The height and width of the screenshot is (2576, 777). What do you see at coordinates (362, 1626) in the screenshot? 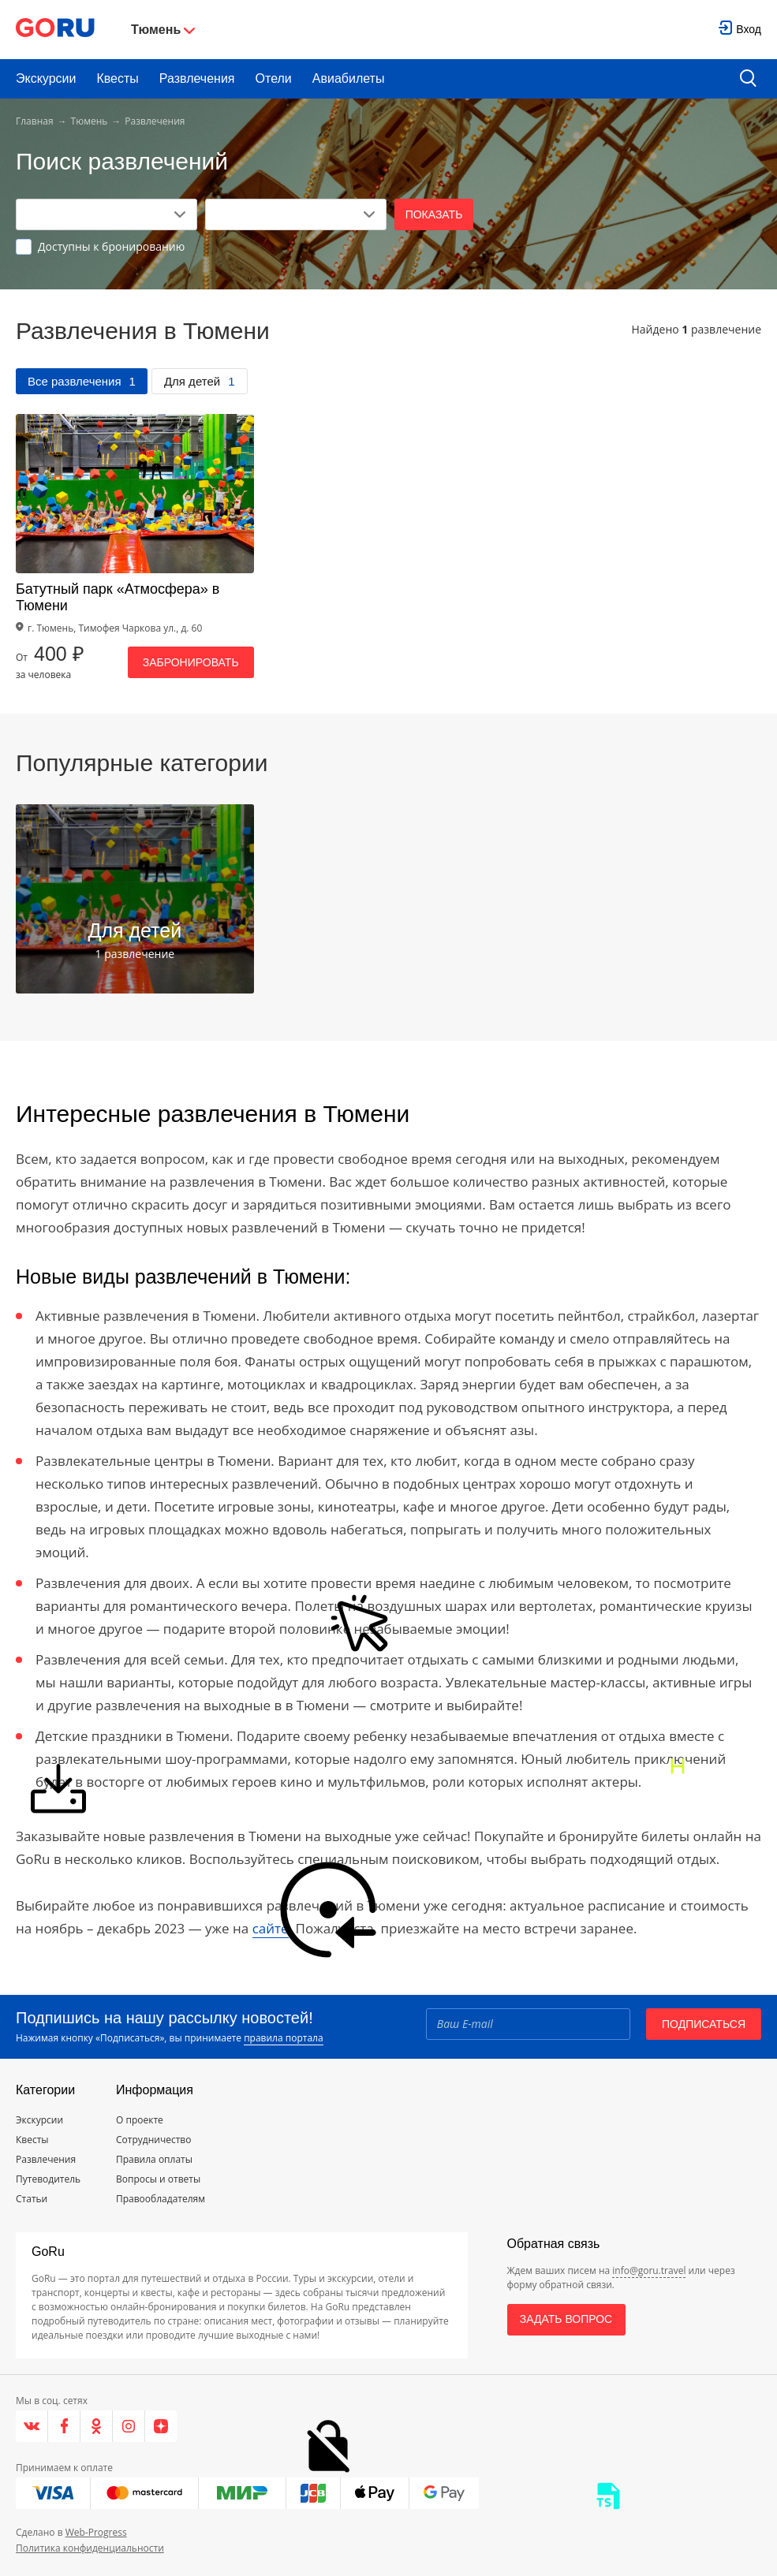
I see `click or tap to interact` at bounding box center [362, 1626].